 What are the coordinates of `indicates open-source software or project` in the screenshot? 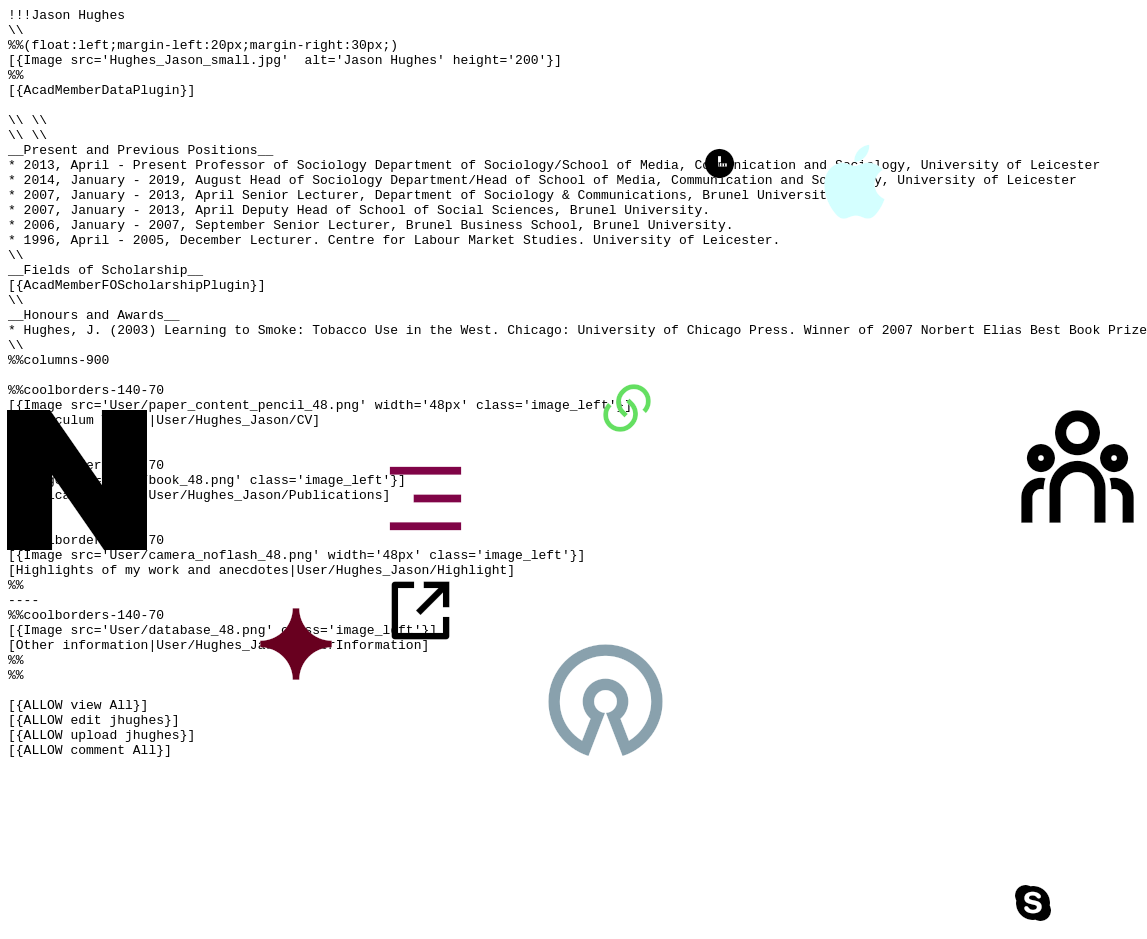 It's located at (605, 701).